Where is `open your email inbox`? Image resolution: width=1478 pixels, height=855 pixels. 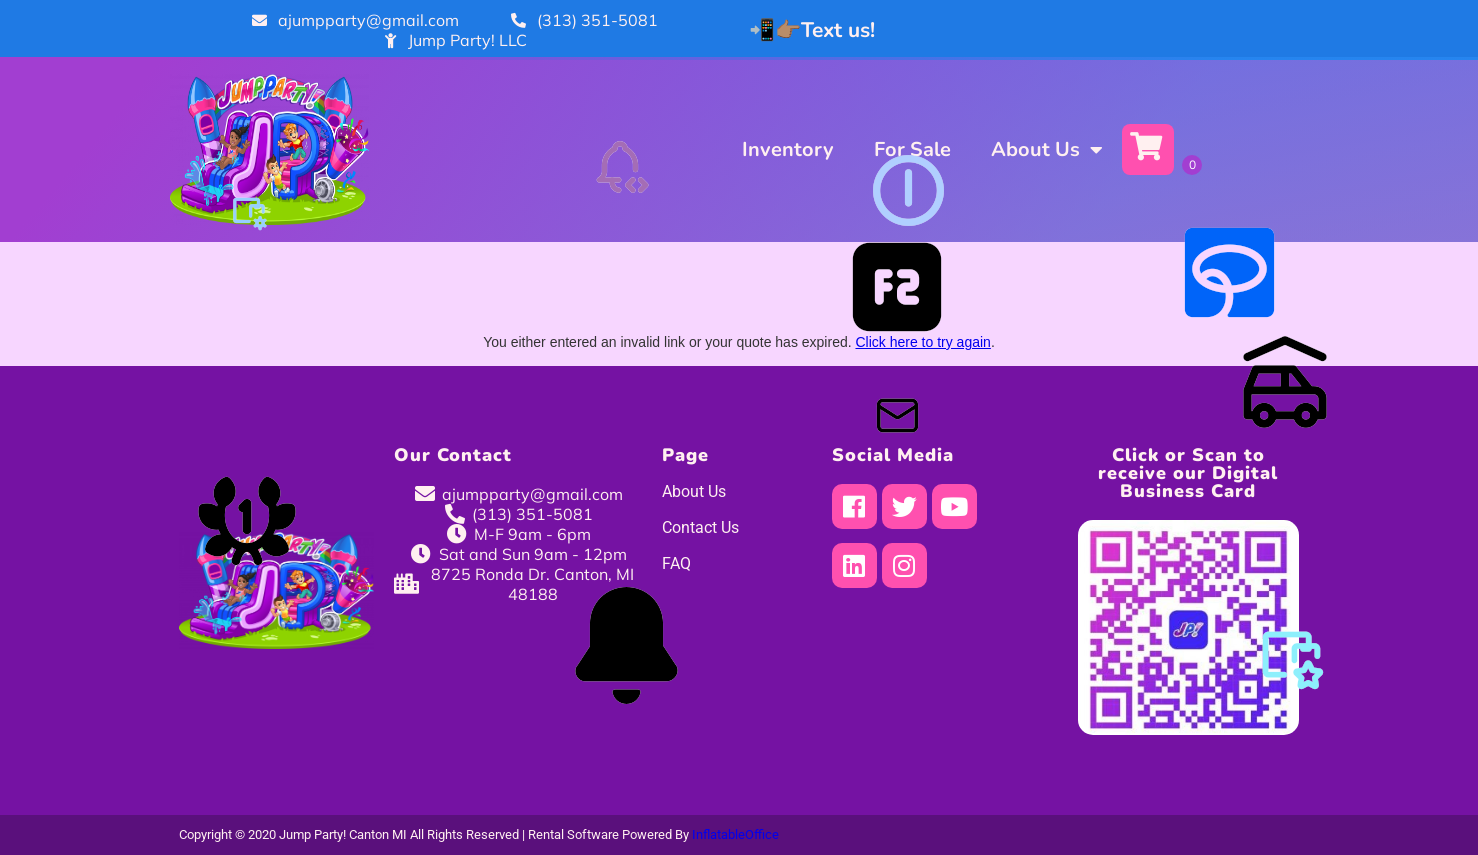
open your email inbox is located at coordinates (897, 415).